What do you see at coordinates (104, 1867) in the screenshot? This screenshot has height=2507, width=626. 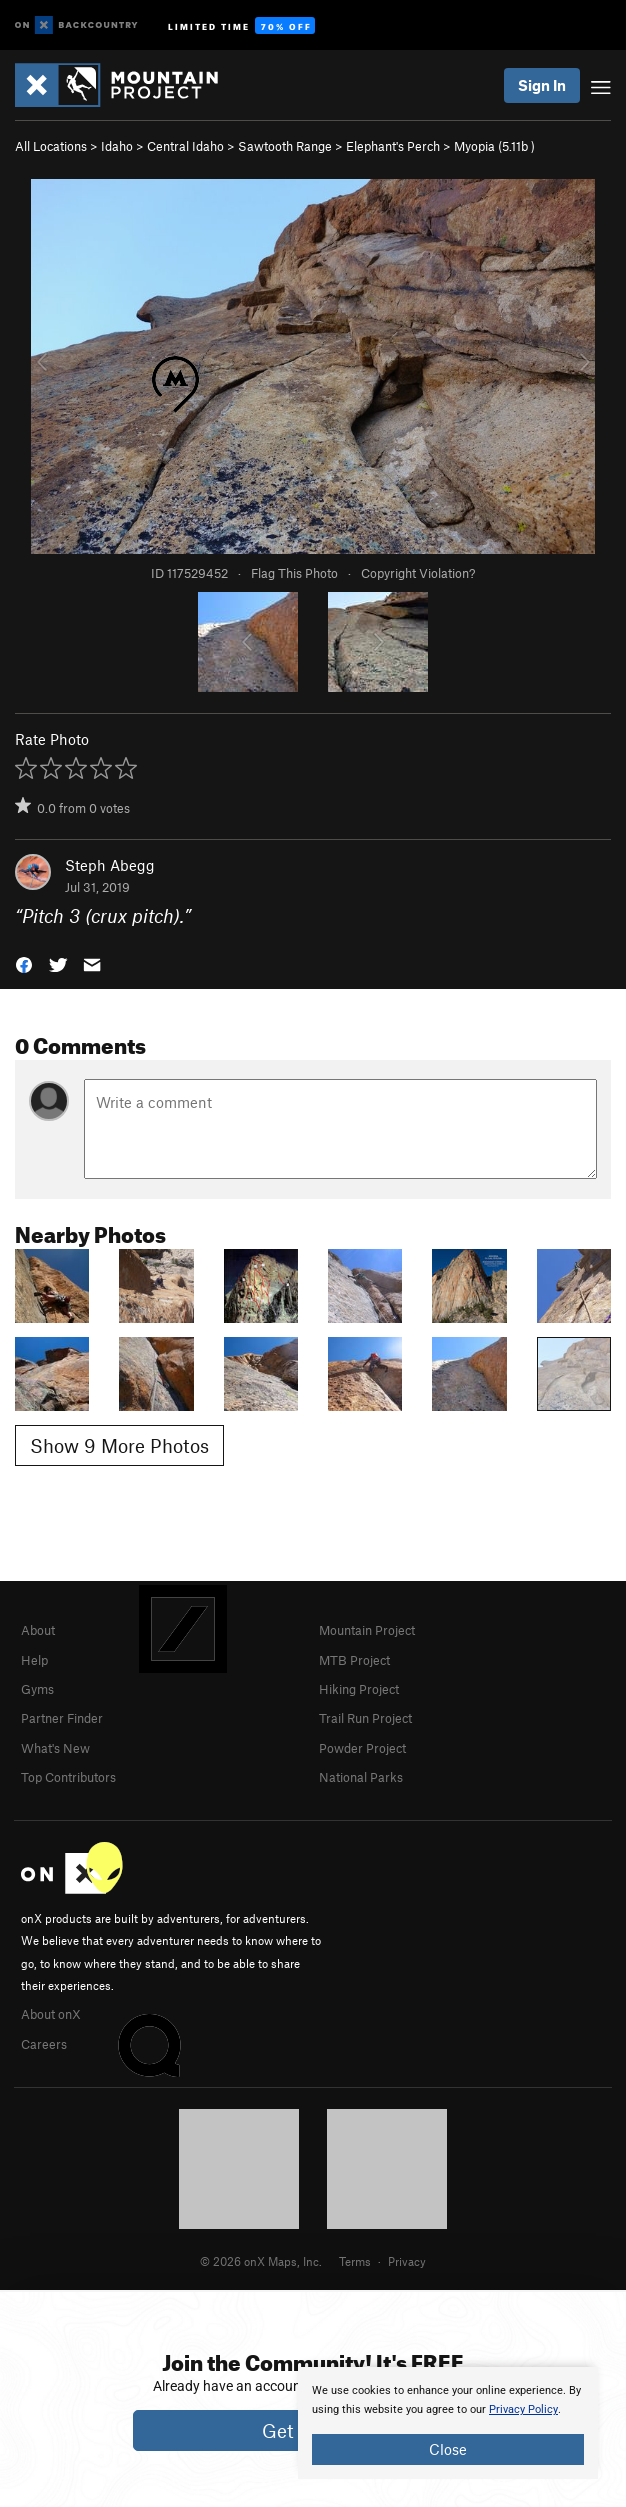 I see `Alienware brand logo` at bounding box center [104, 1867].